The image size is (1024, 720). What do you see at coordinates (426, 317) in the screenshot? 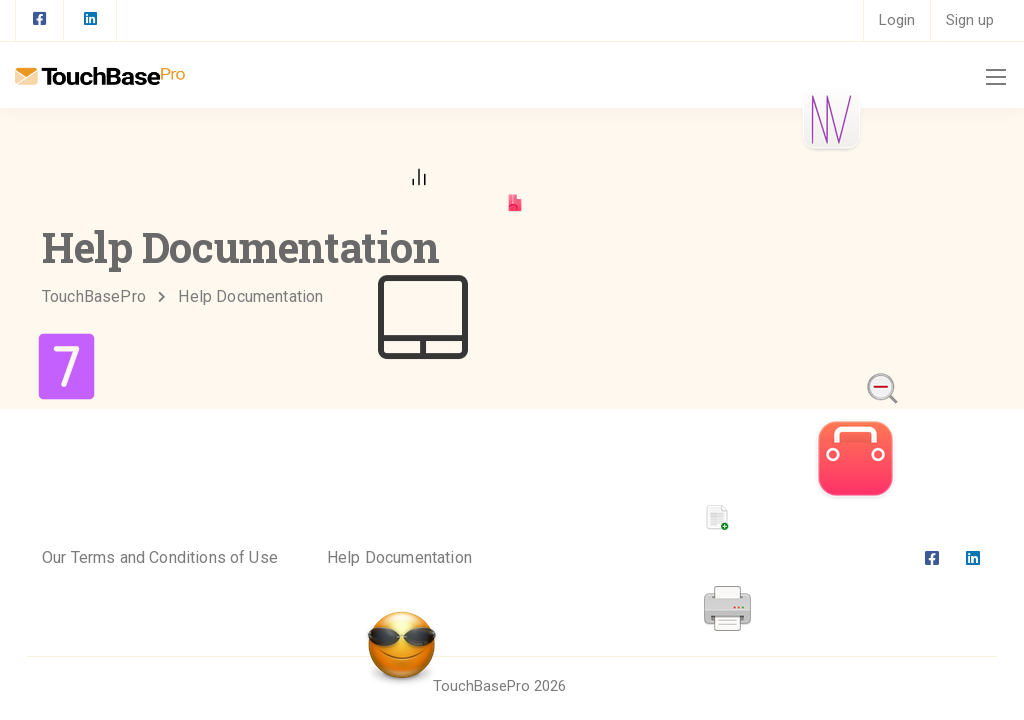
I see `touchpad or trackpad input device` at bounding box center [426, 317].